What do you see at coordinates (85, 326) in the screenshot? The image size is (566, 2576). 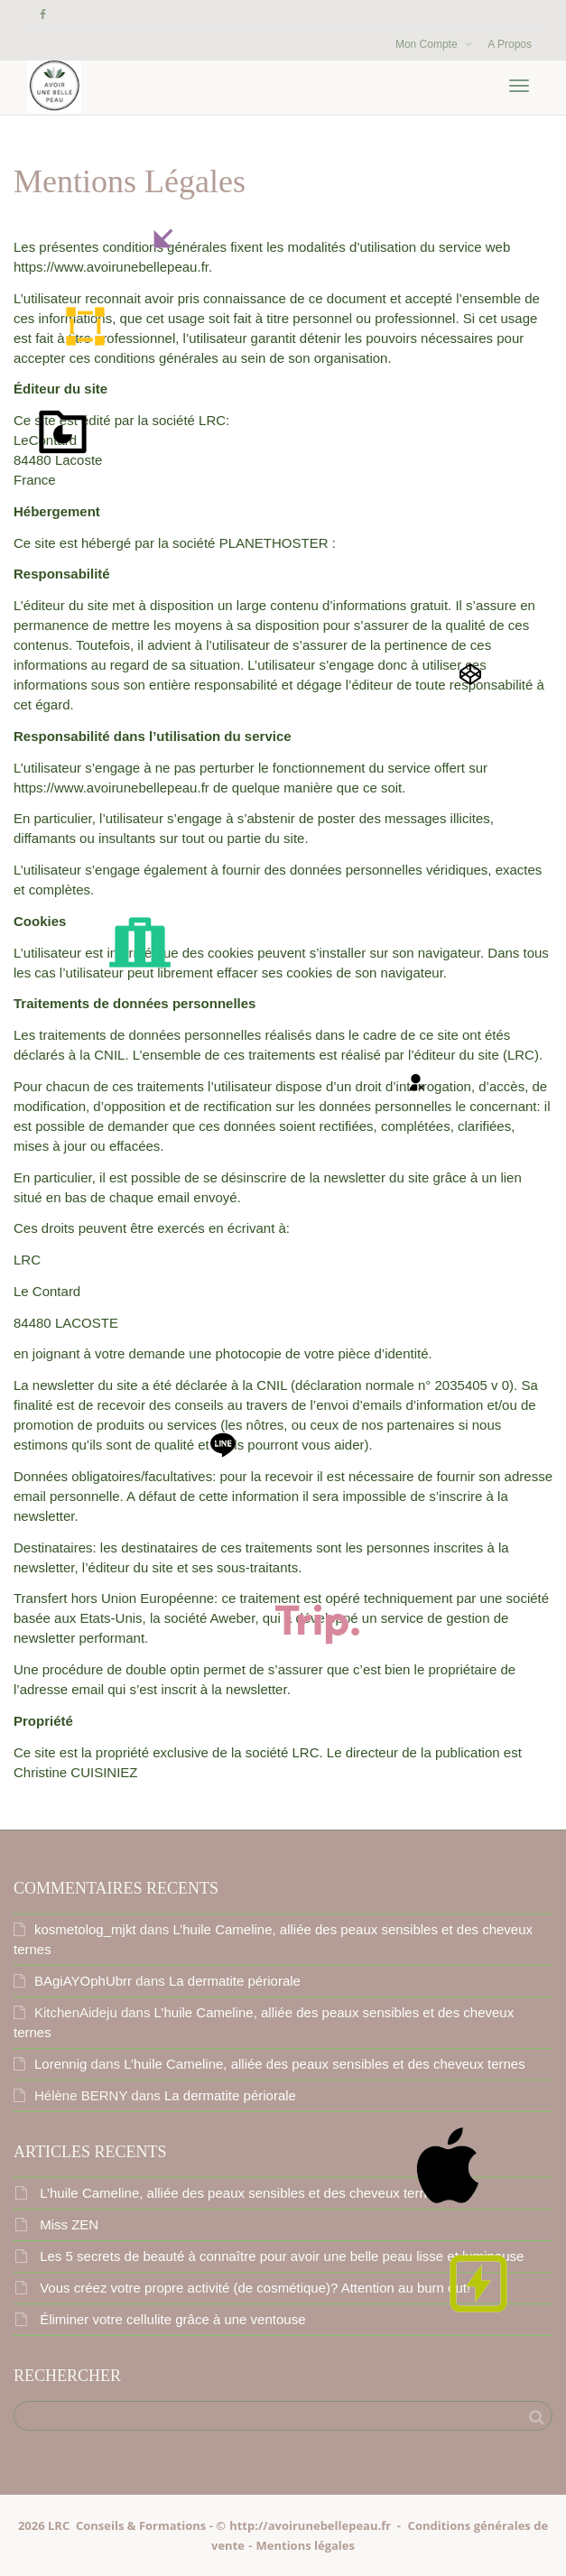 I see `access shape tools or drawing options` at bounding box center [85, 326].